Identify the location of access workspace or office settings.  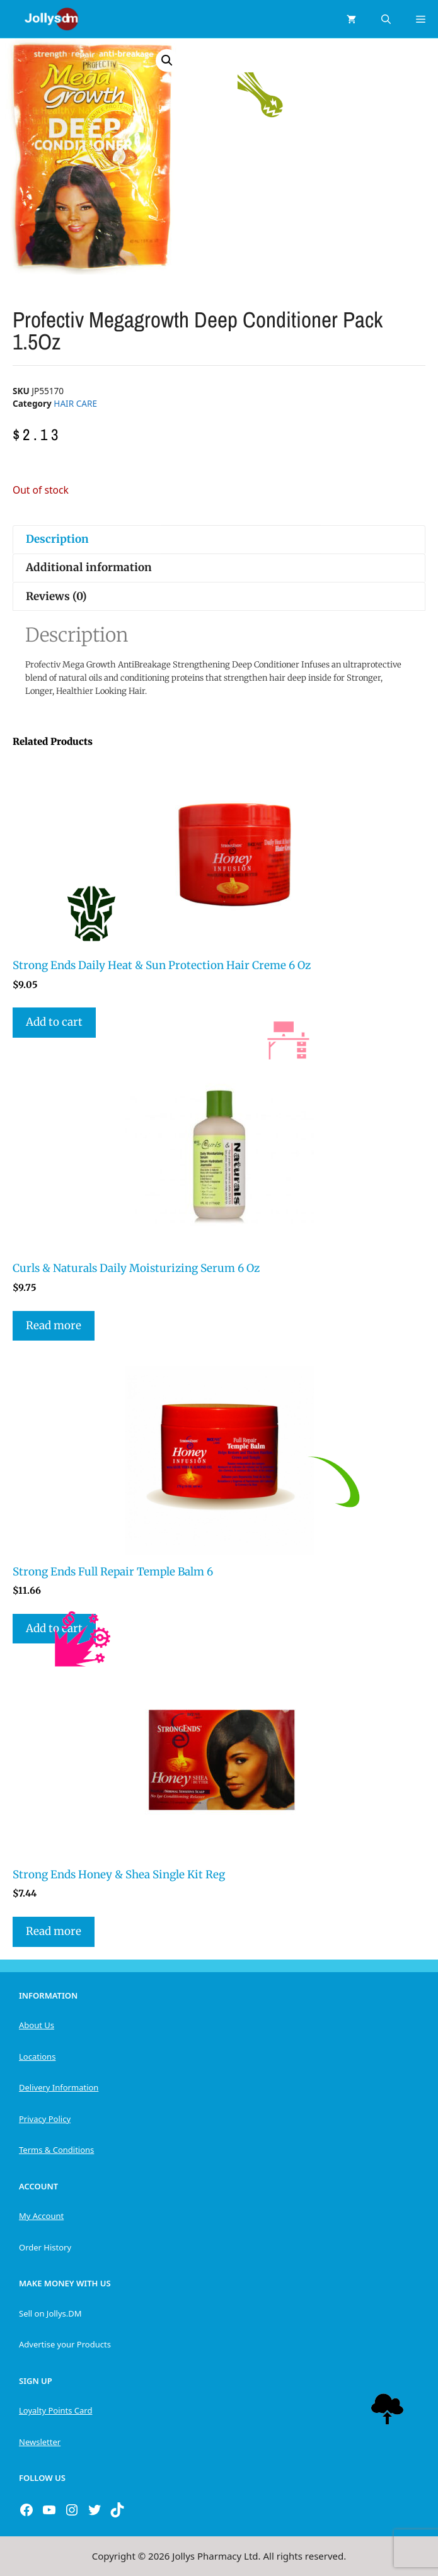
(288, 1036).